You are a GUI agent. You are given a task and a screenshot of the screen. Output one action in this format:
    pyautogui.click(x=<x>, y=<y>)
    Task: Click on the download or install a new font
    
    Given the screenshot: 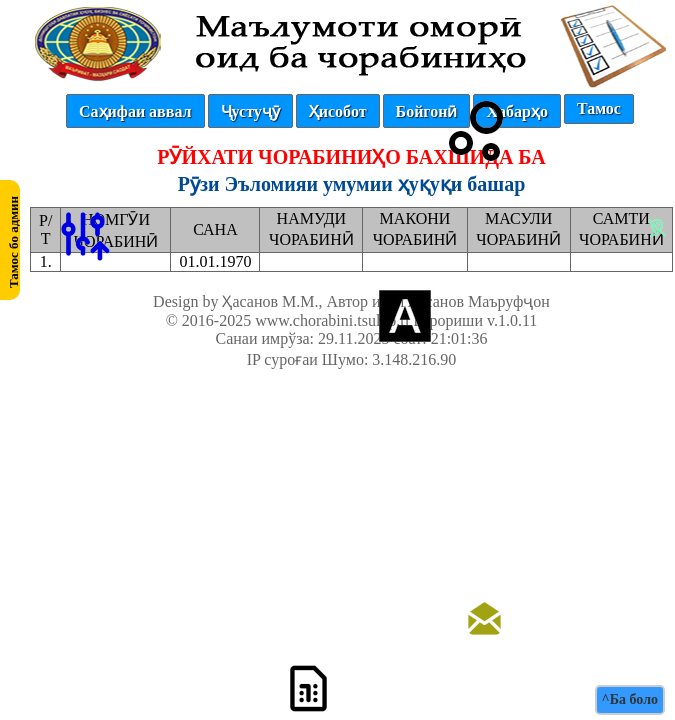 What is the action you would take?
    pyautogui.click(x=405, y=316)
    